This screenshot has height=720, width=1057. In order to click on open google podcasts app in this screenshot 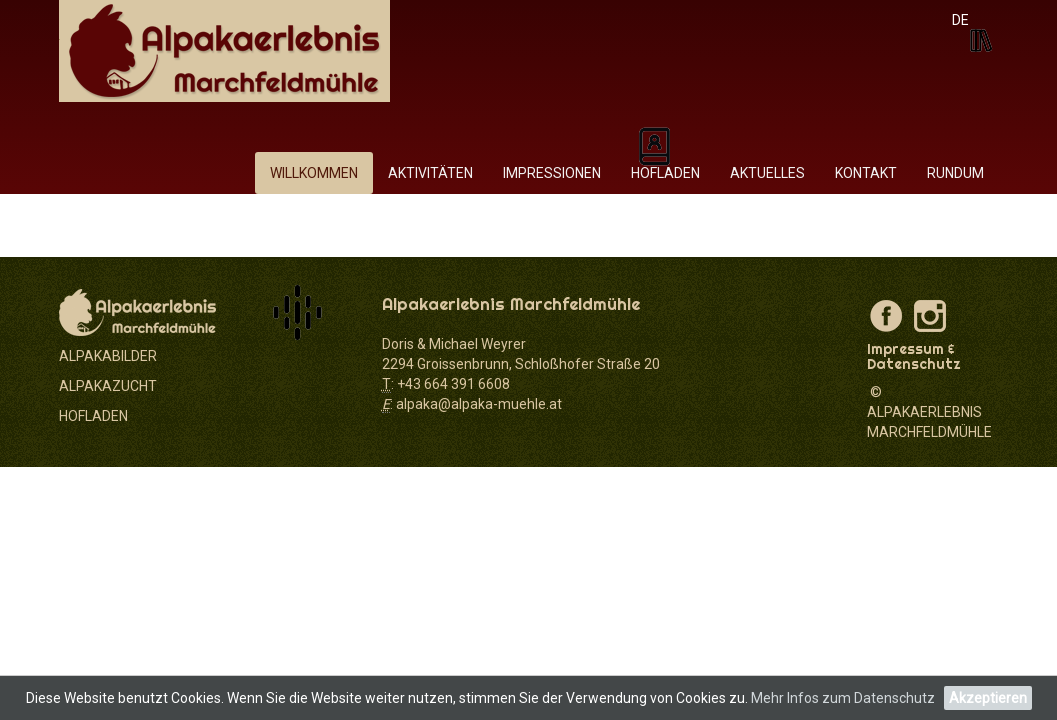, I will do `click(297, 312)`.